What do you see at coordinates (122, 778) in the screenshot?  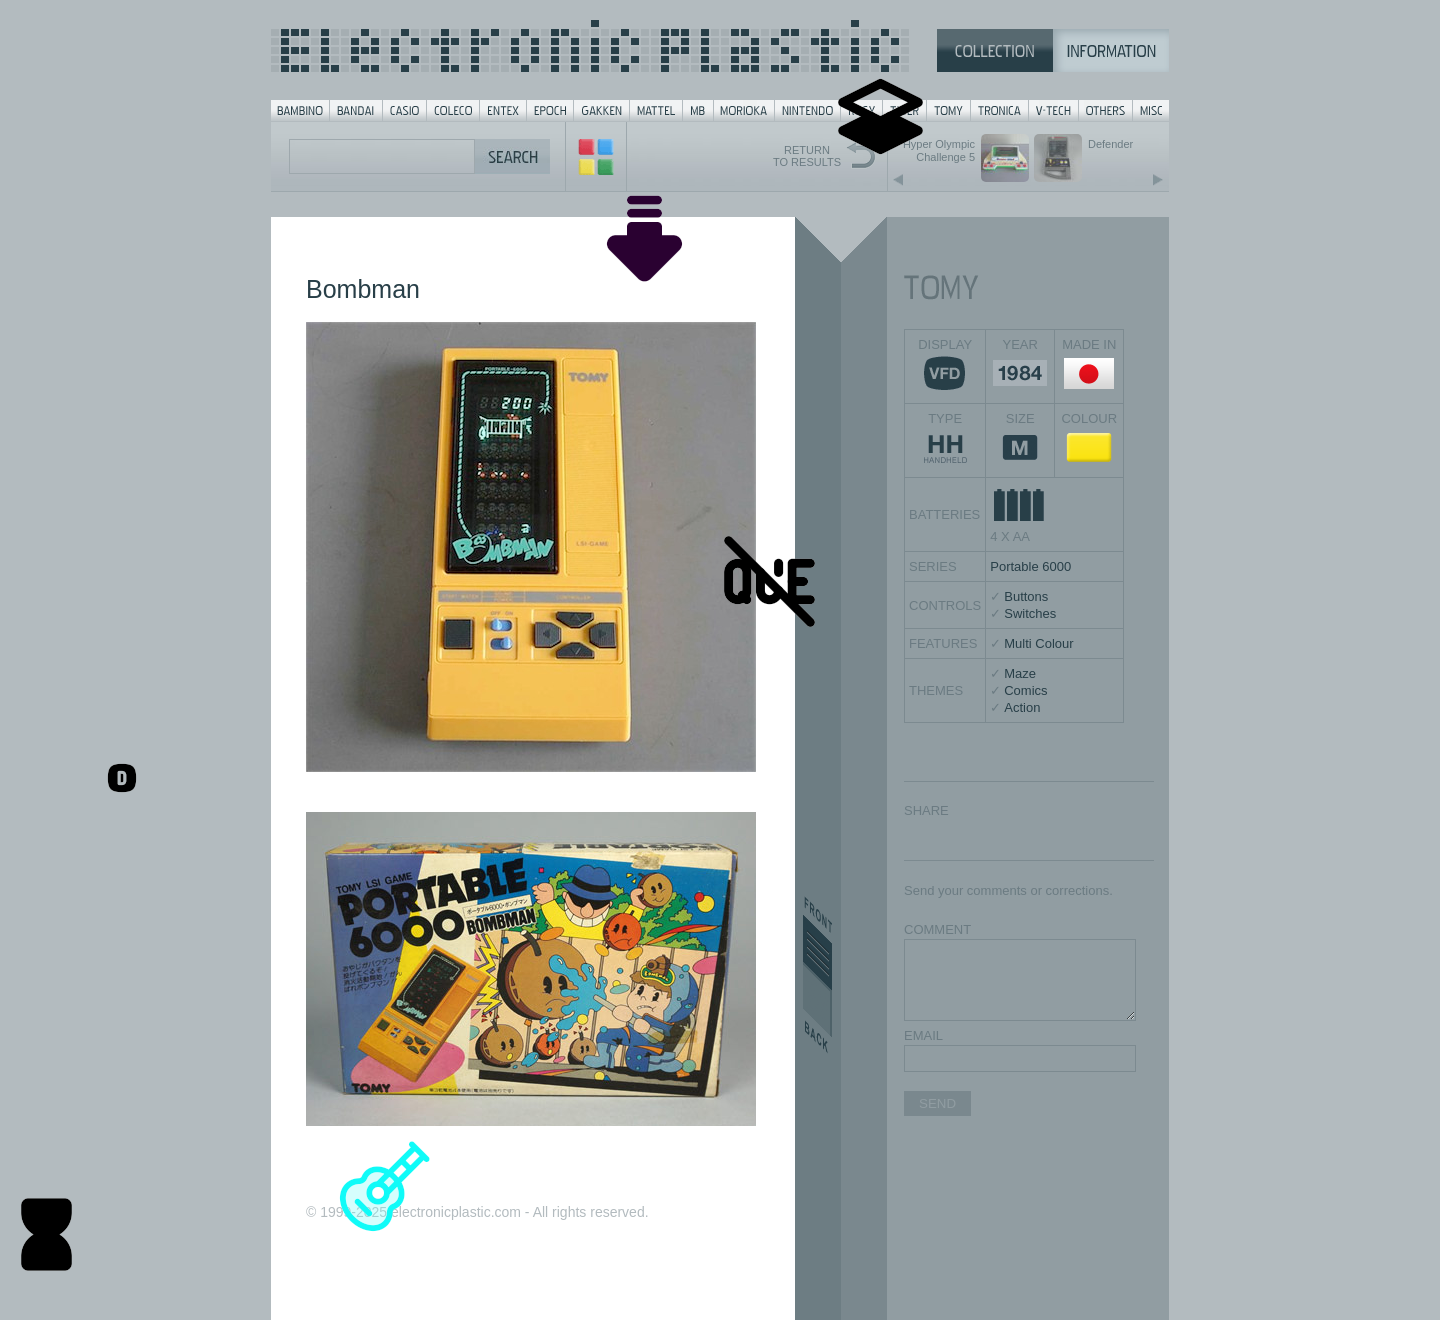 I see `indicates a "D" grade or rating` at bounding box center [122, 778].